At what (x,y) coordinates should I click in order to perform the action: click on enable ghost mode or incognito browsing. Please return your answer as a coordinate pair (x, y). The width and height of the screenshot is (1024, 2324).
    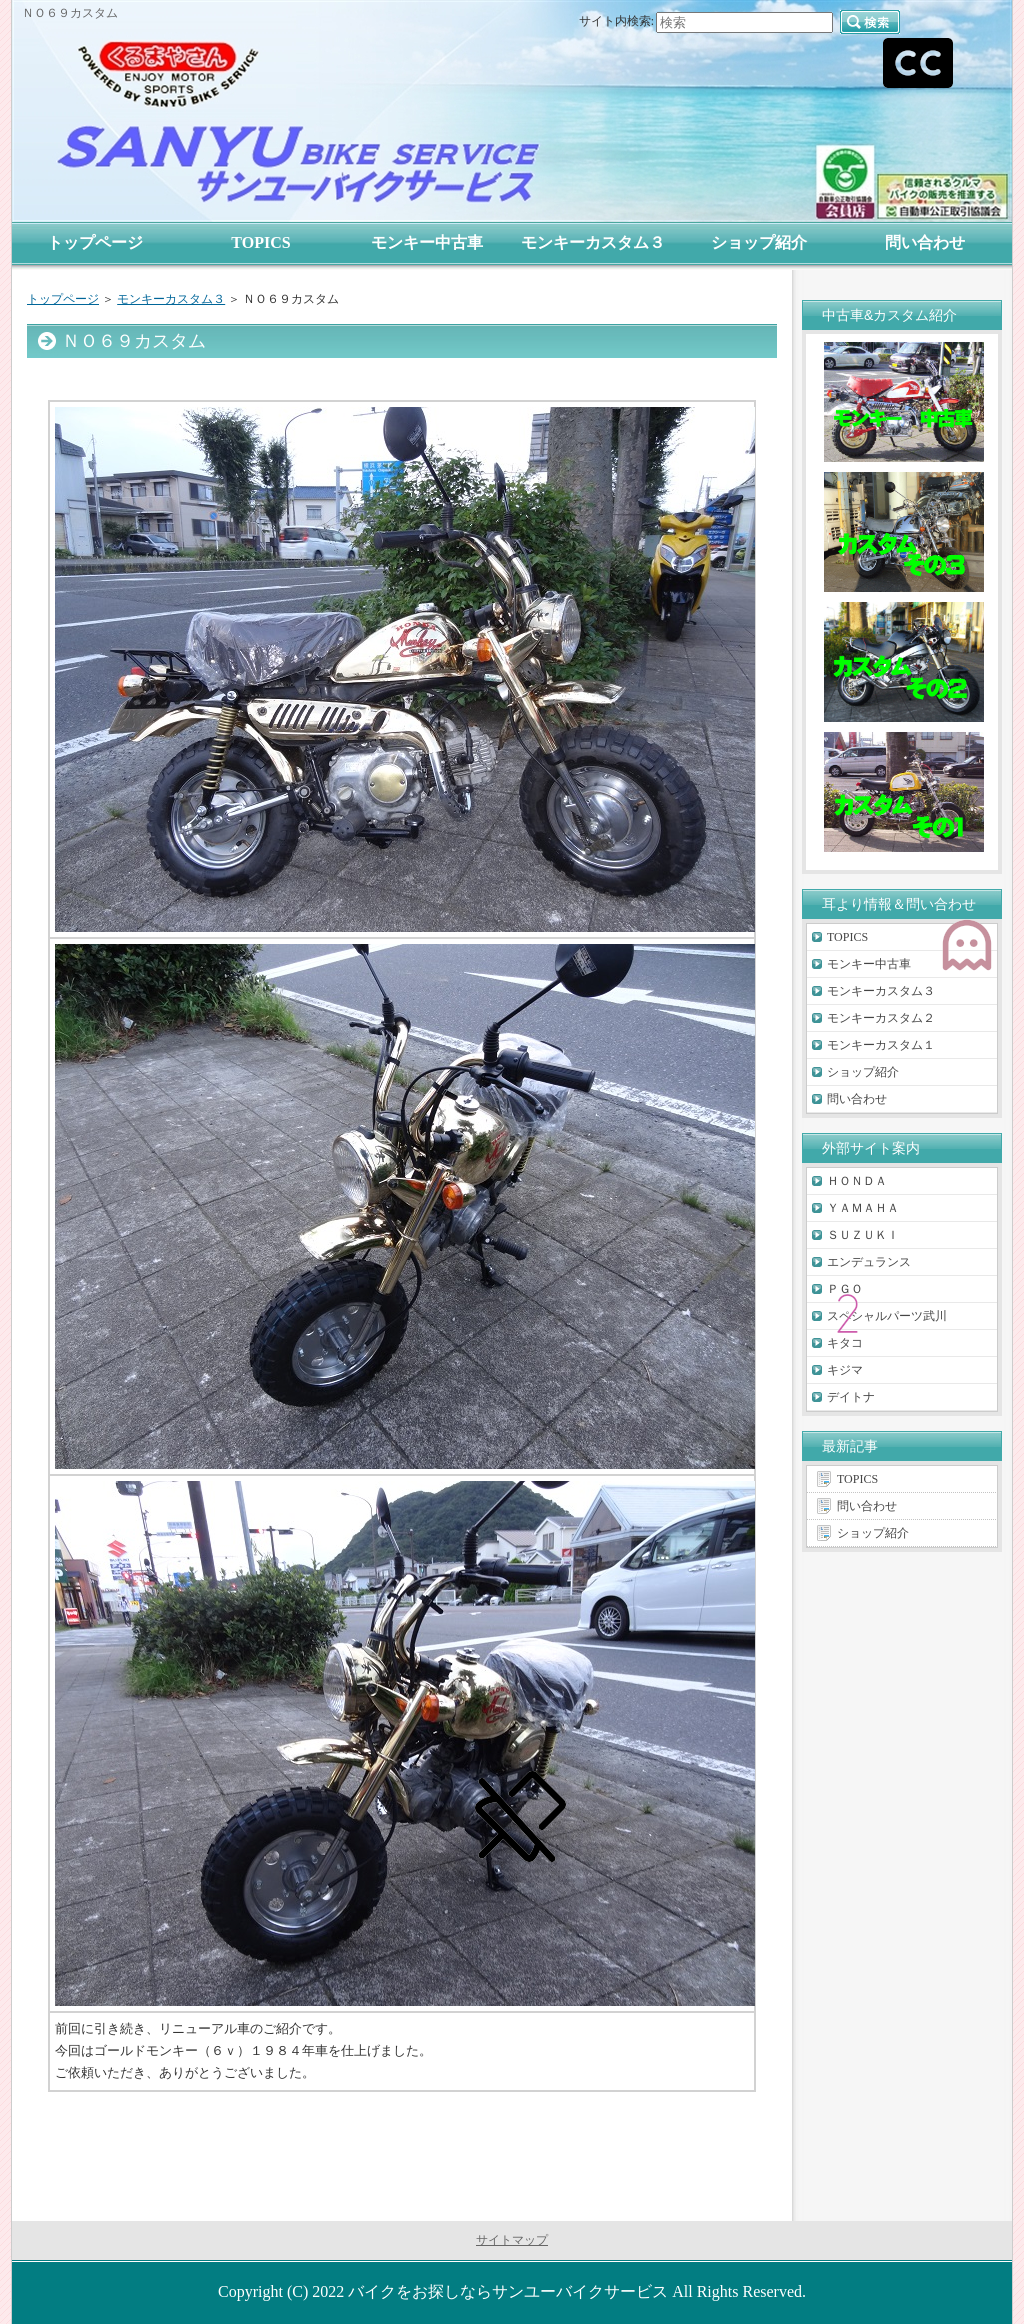
    Looking at the image, I should click on (967, 946).